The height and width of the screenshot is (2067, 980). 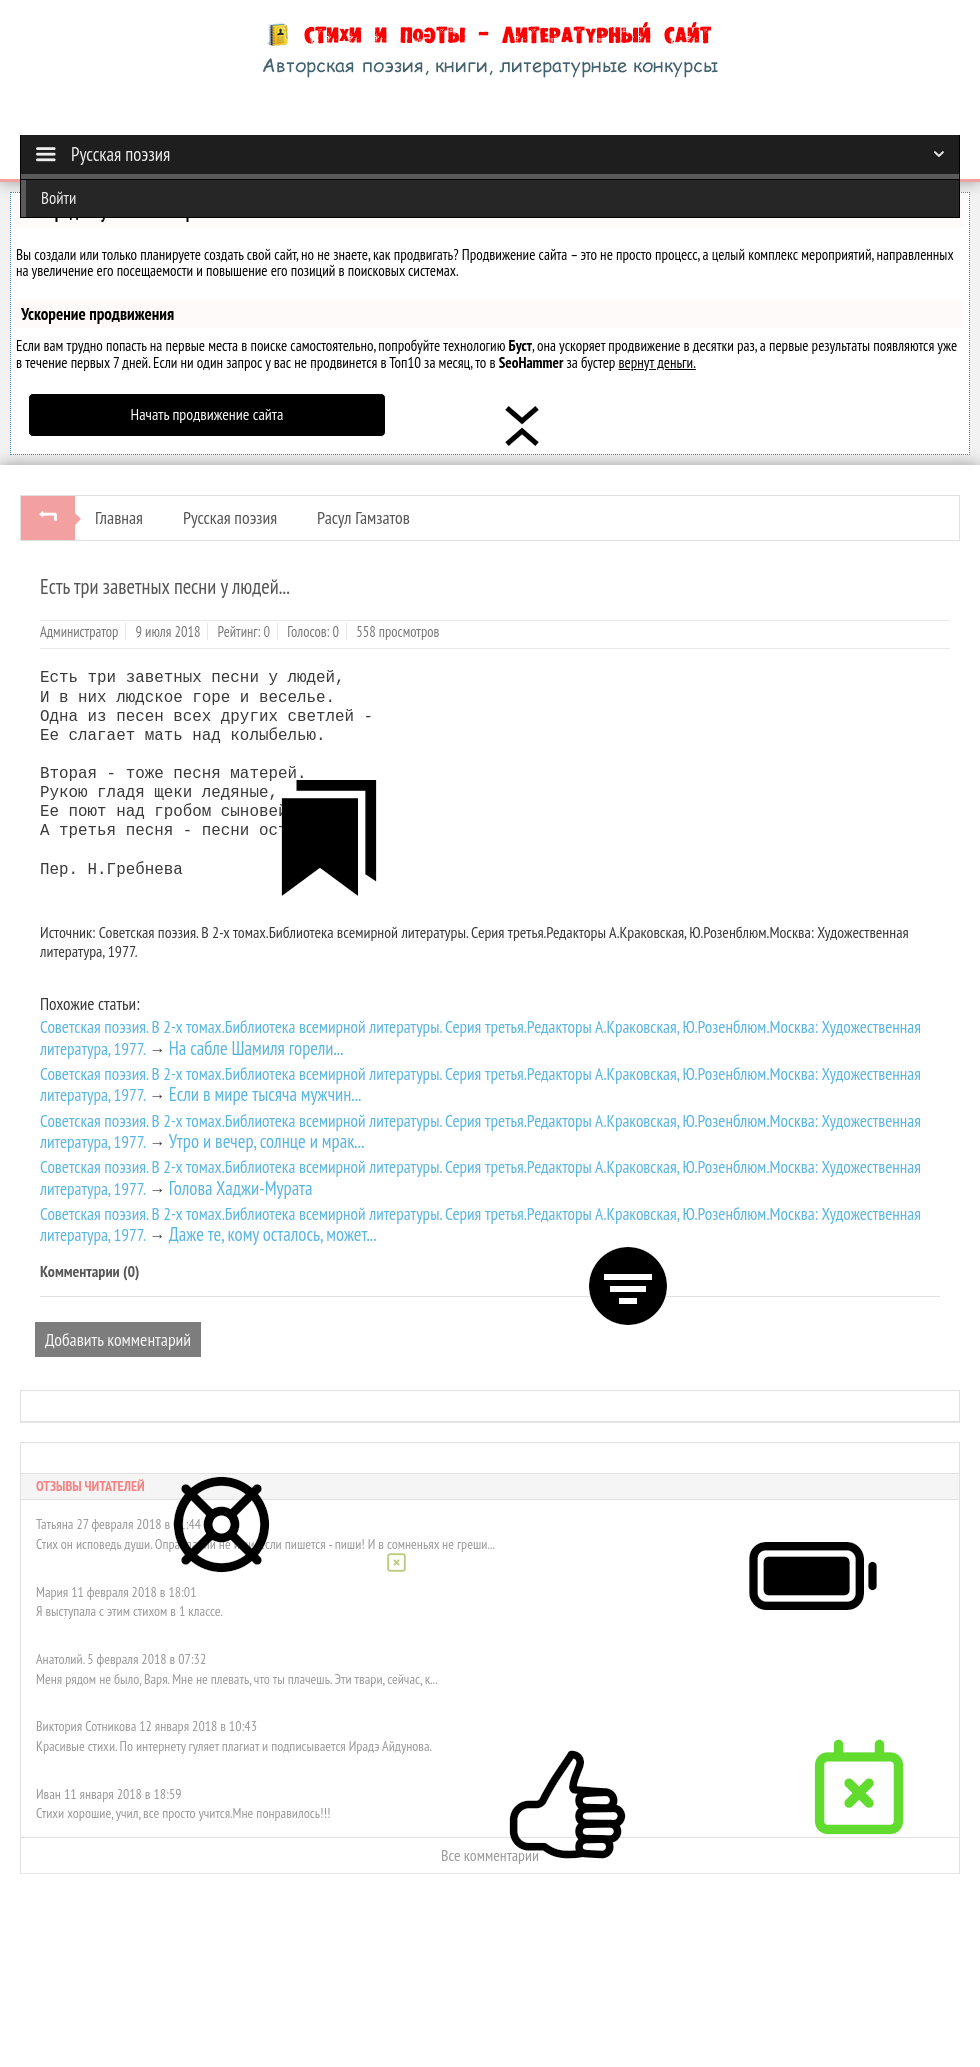 I want to click on close or dismiss a dialog box, so click(x=396, y=1562).